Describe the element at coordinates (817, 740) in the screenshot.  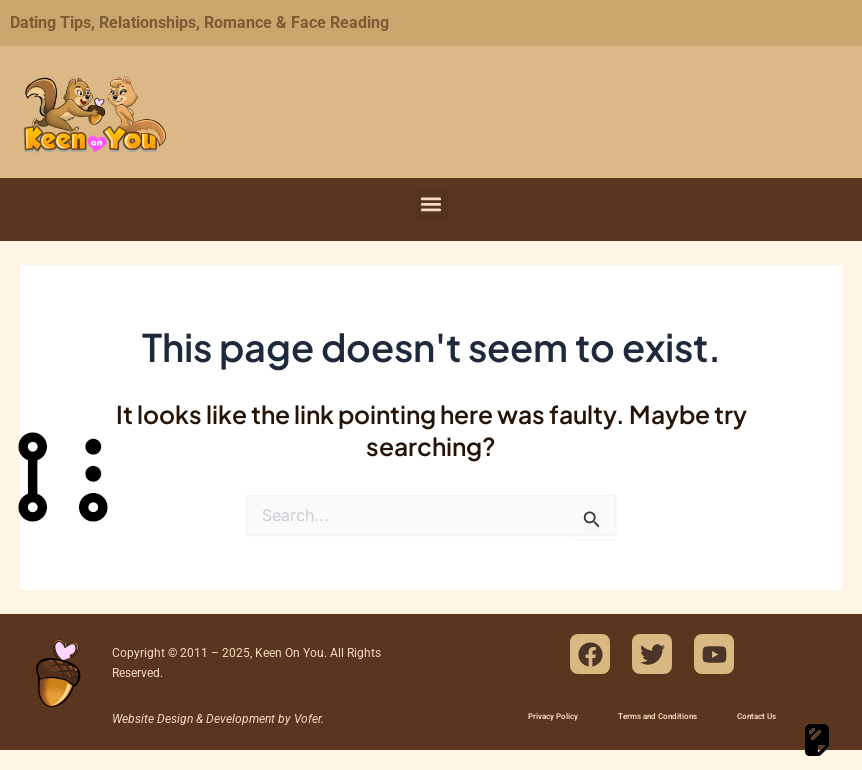
I see `view or access plastic sheet material` at that location.